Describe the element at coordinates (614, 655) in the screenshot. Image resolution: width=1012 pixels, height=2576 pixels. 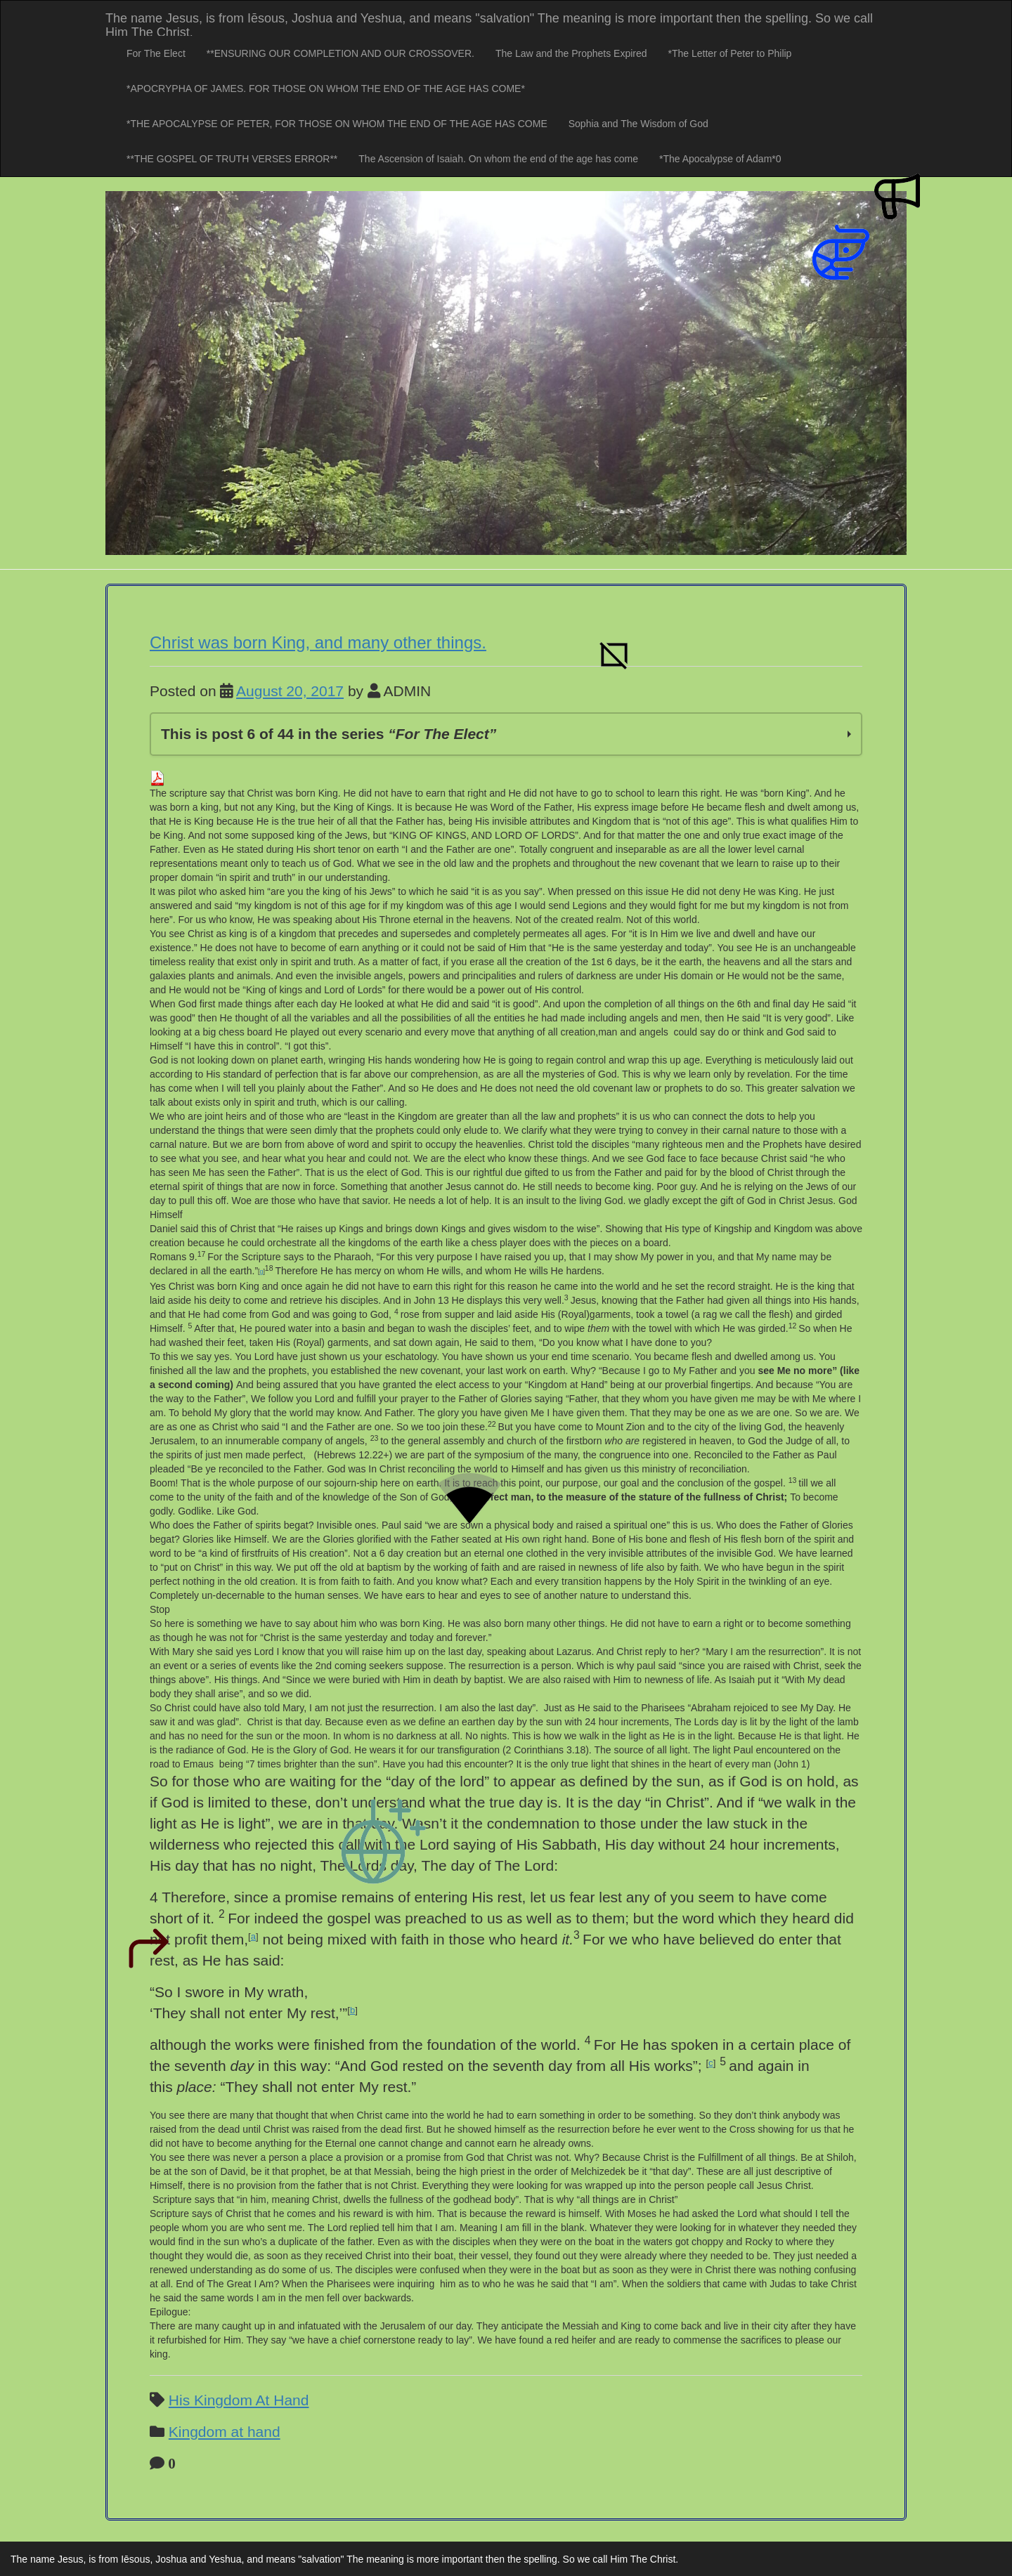
I see `indicates browser not supported for this feature` at that location.